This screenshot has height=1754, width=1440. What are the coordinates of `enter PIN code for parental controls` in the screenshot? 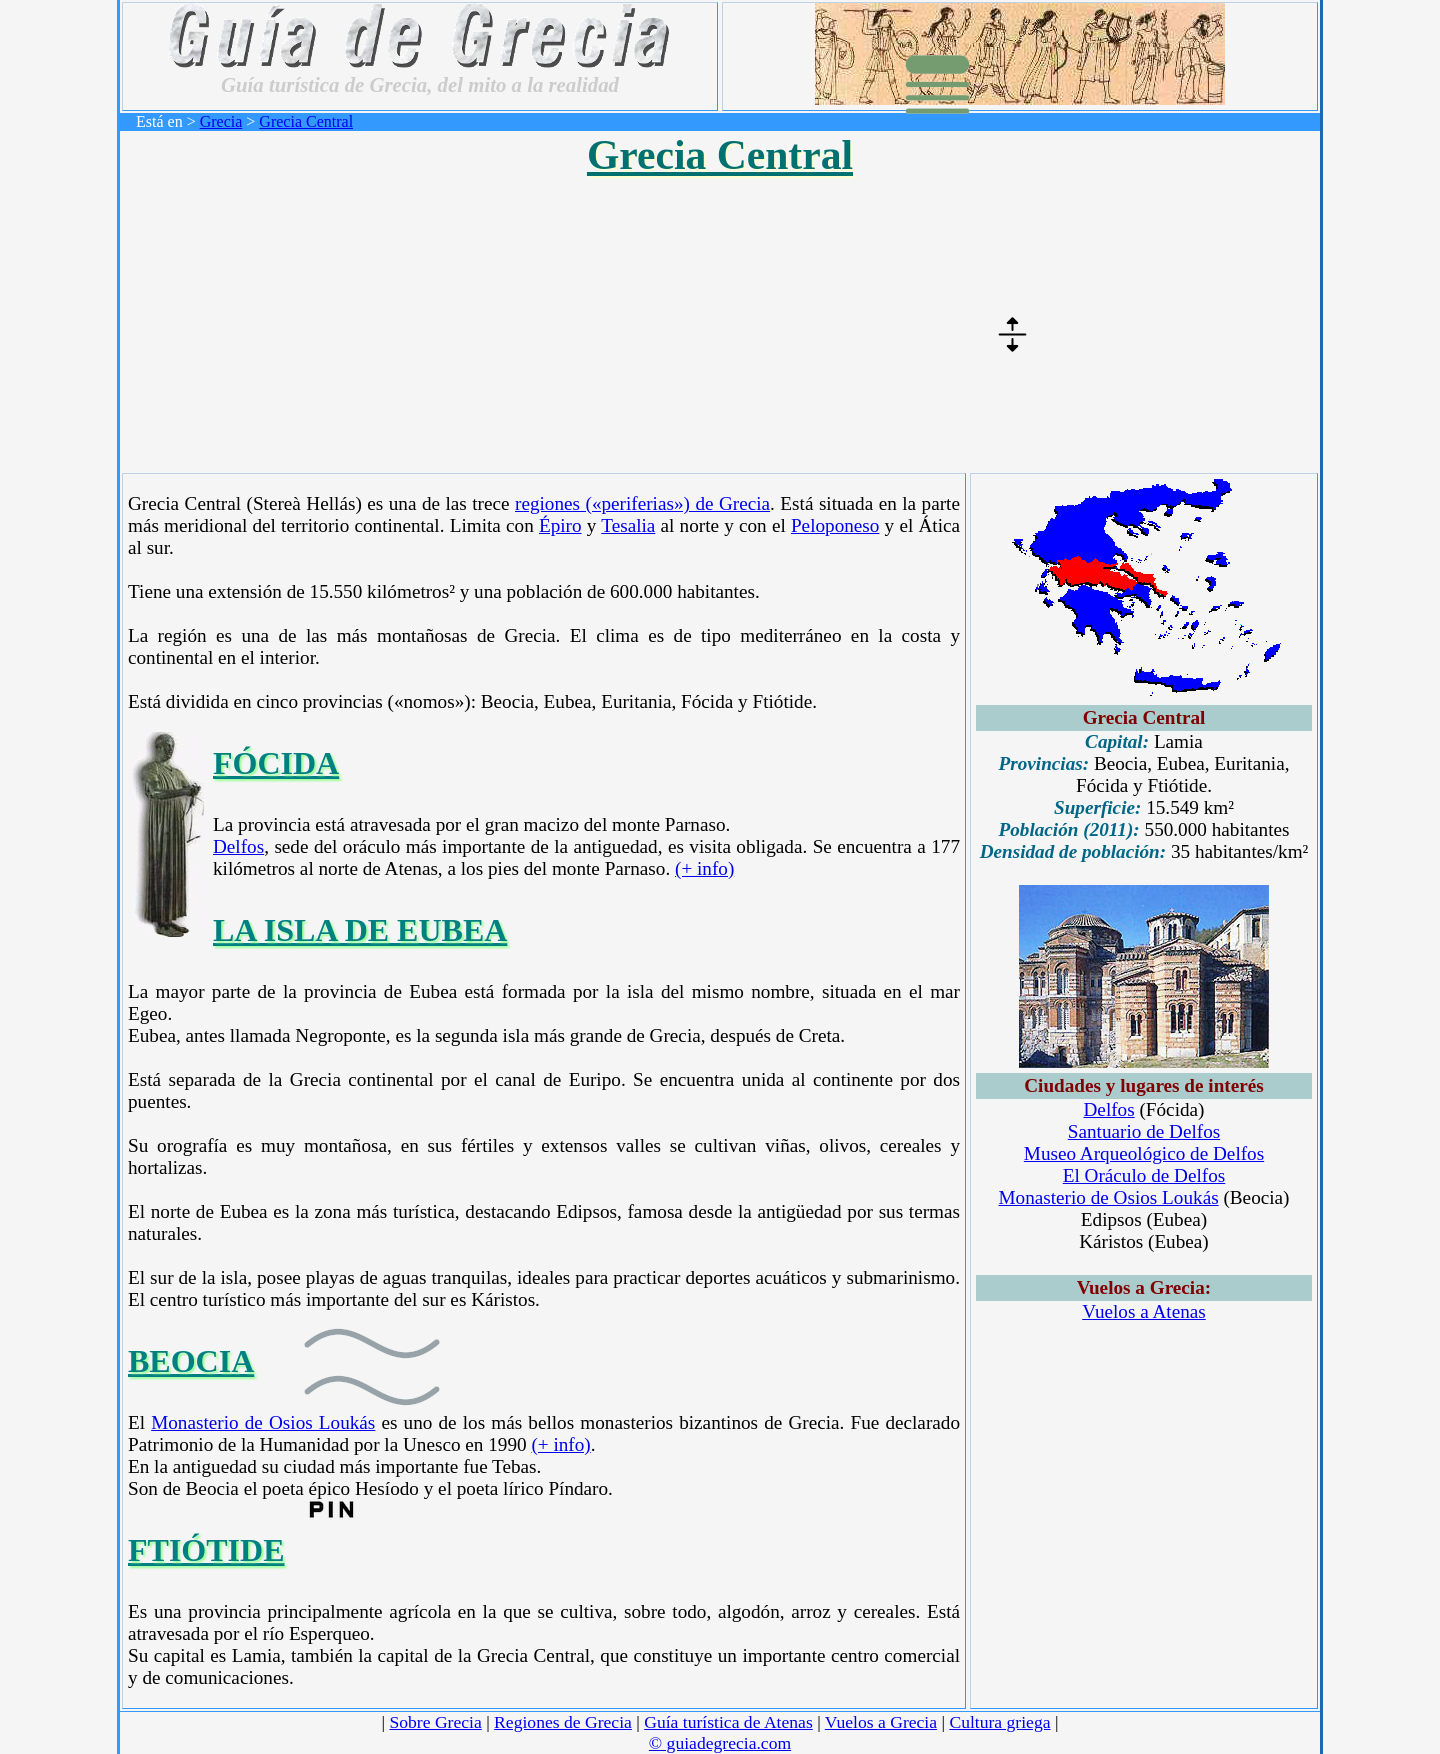 It's located at (331, 1509).